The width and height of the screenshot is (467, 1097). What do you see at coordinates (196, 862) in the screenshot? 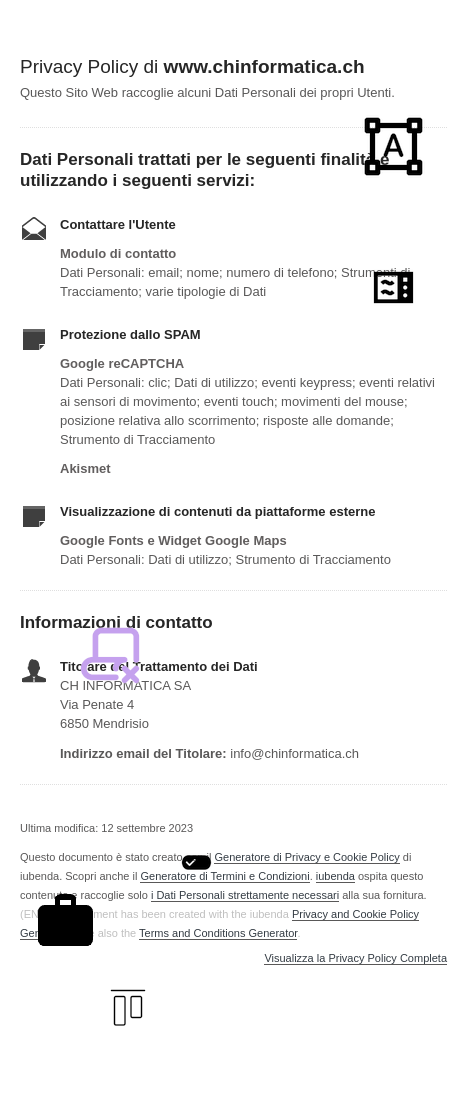
I see `toggle setting enabled or active` at bounding box center [196, 862].